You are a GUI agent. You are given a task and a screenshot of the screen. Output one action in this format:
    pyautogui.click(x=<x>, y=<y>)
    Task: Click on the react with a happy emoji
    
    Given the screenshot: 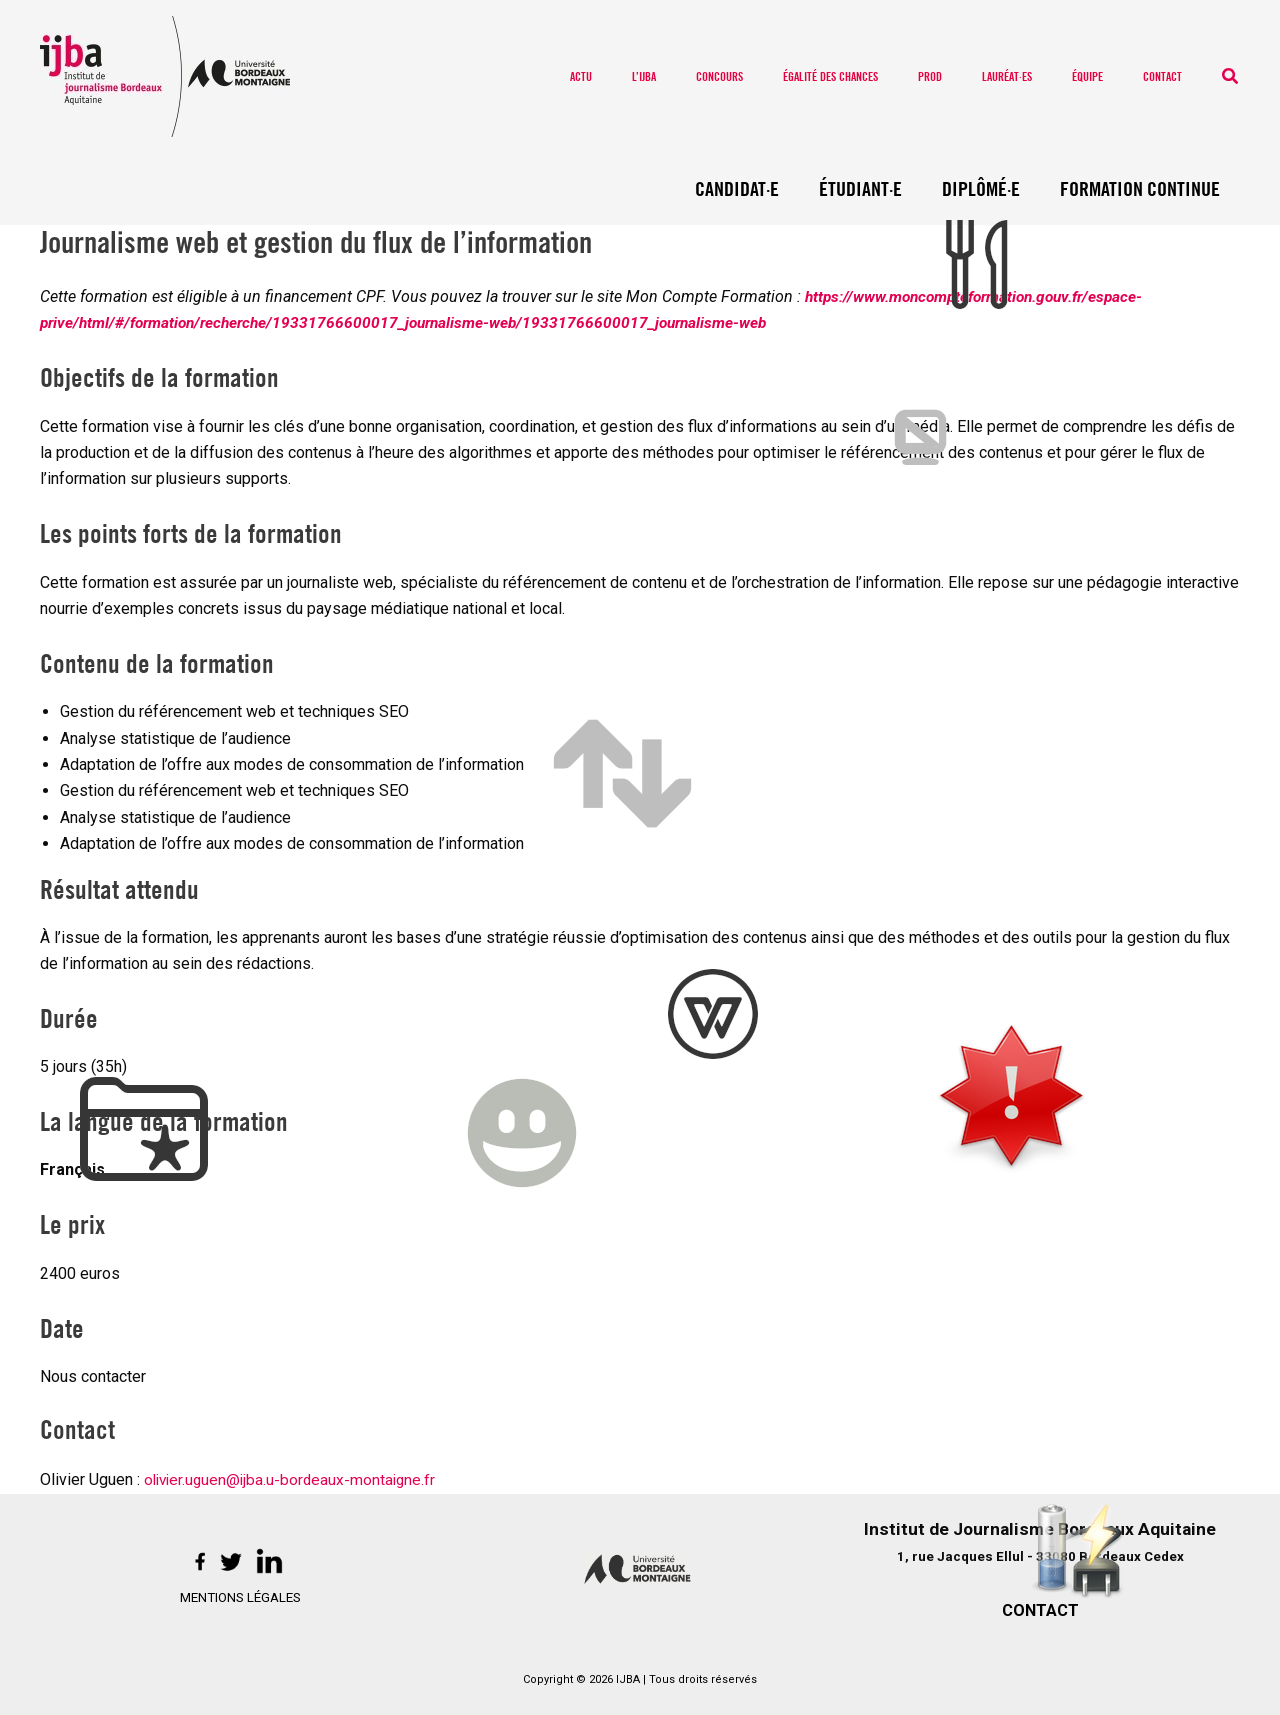 What is the action you would take?
    pyautogui.click(x=522, y=1133)
    